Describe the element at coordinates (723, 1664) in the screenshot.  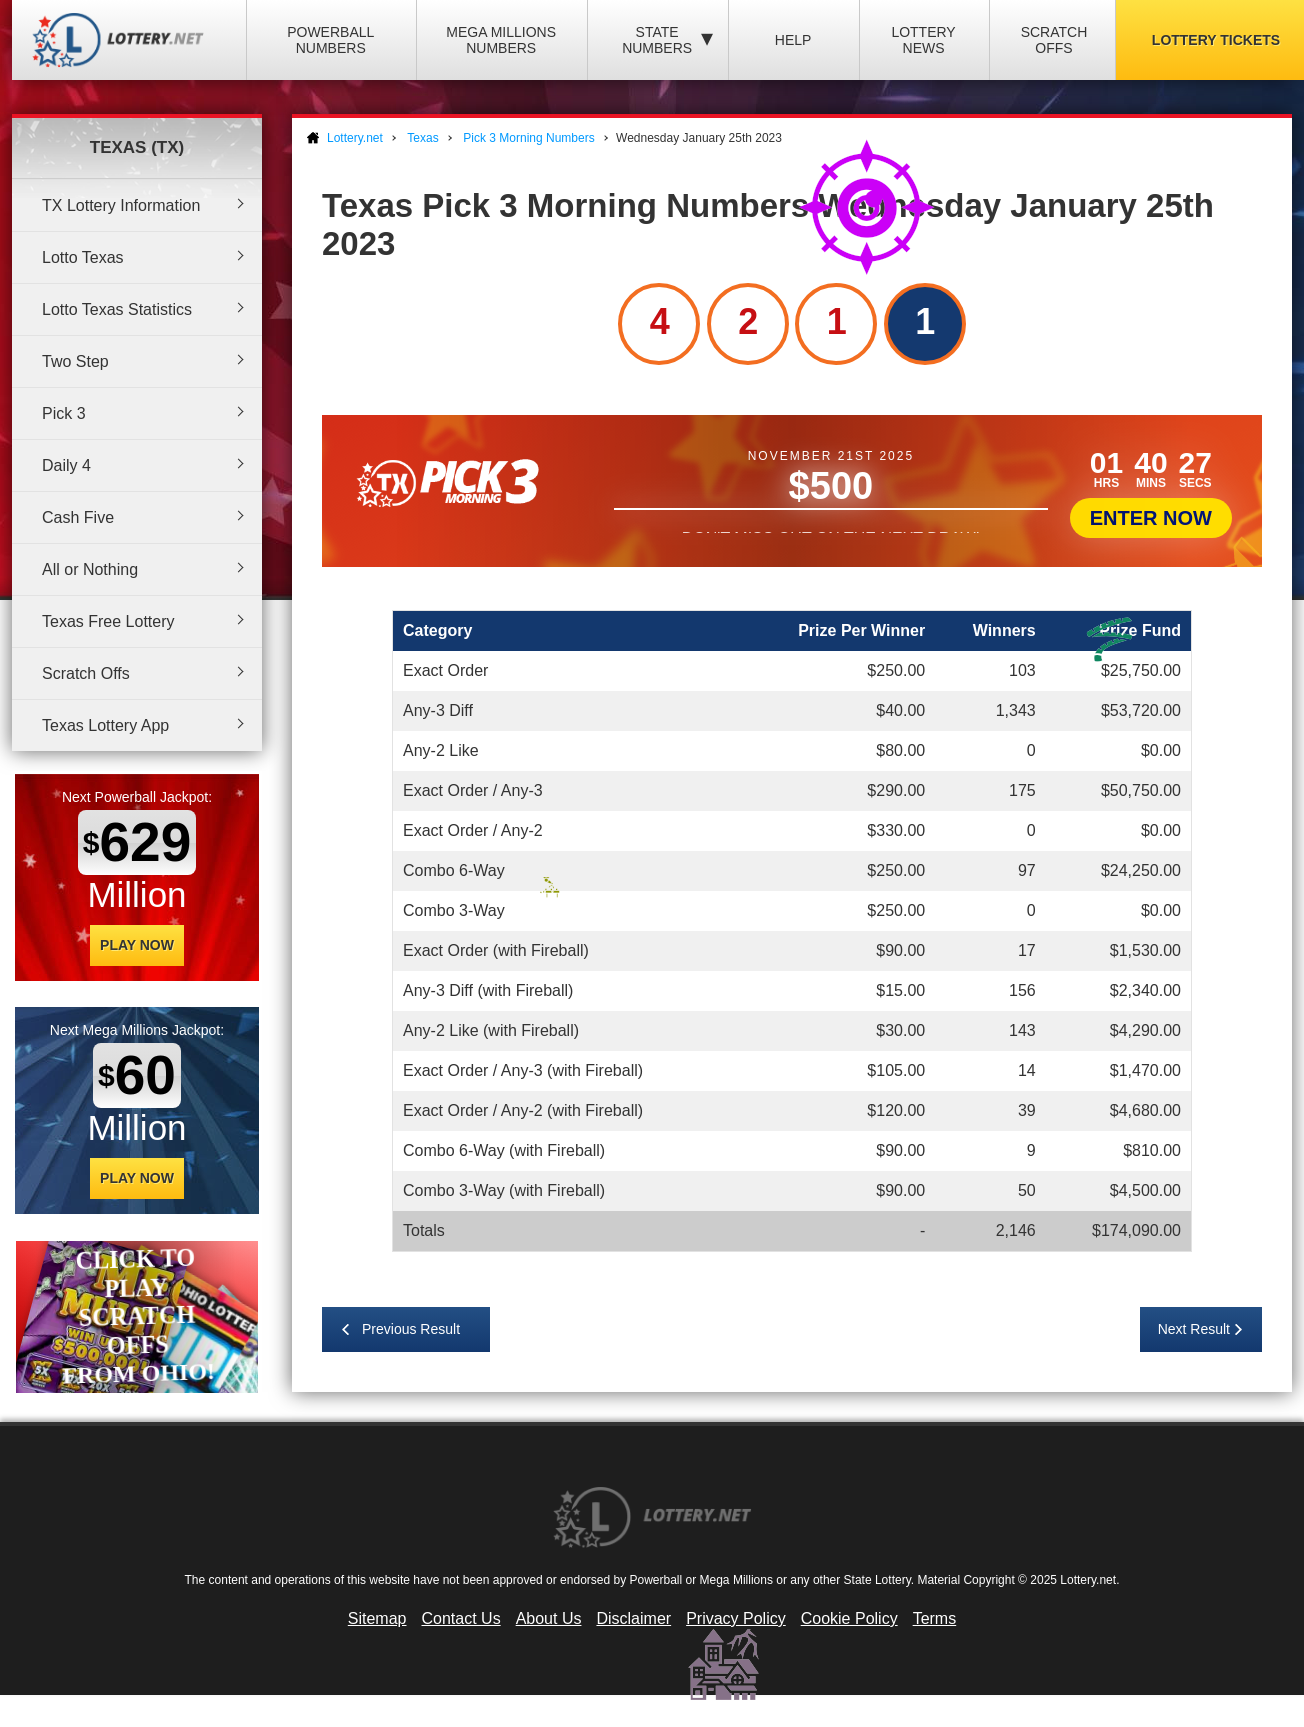
I see `access haunted house level or spooky game area` at that location.